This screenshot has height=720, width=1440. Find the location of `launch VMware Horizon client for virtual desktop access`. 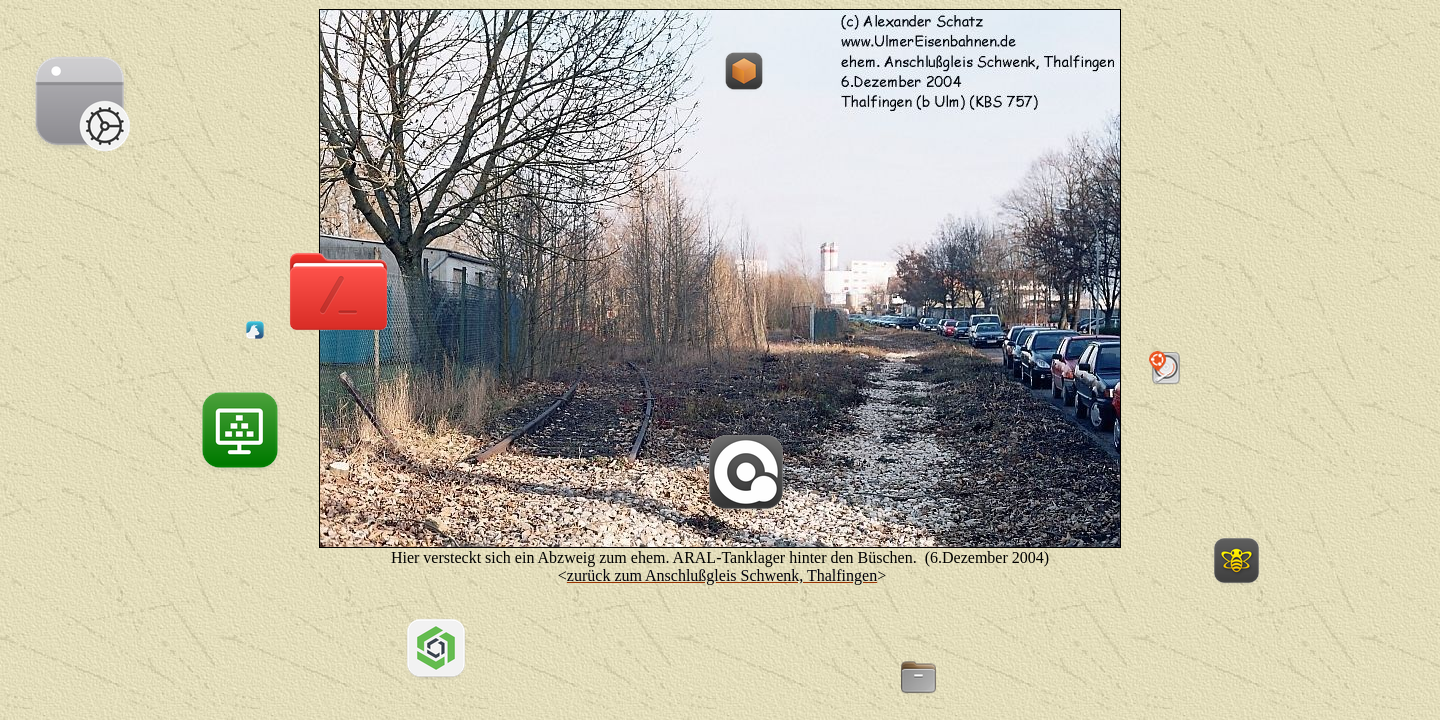

launch VMware Horizon client for virtual desktop access is located at coordinates (240, 430).